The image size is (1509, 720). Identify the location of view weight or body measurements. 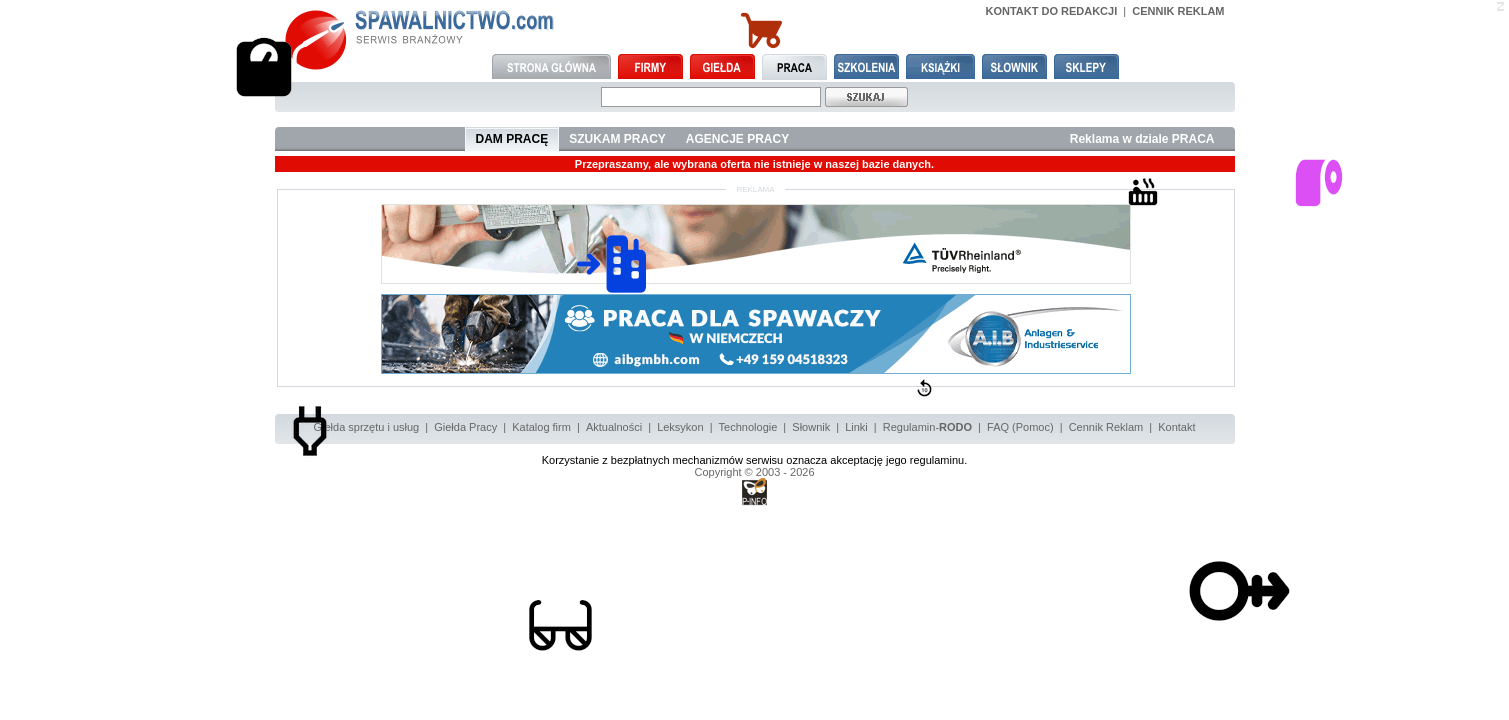
(264, 69).